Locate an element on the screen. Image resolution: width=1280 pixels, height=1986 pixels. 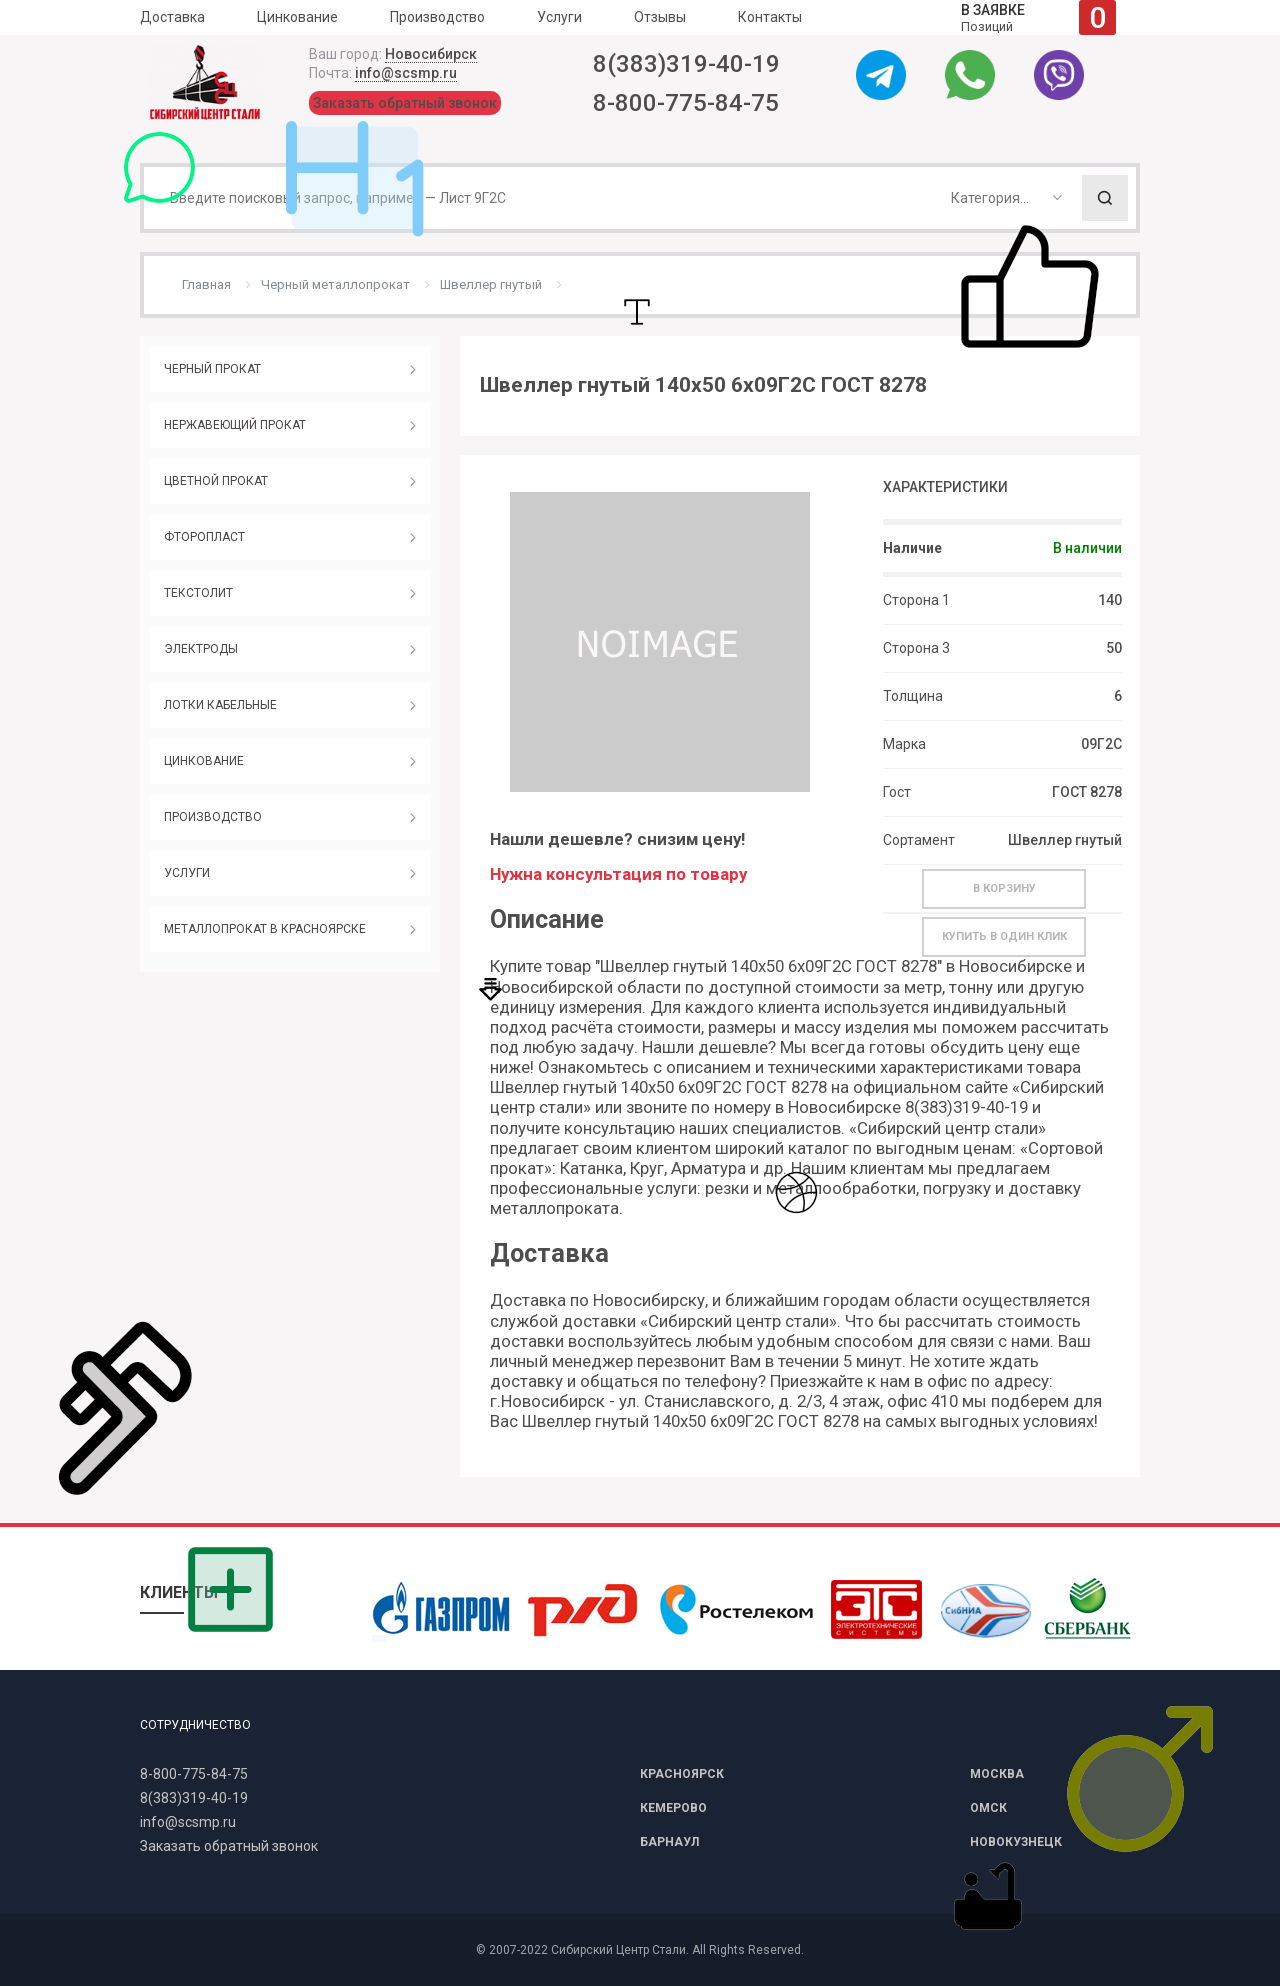
indicates male gender selection is located at coordinates (1143, 1776).